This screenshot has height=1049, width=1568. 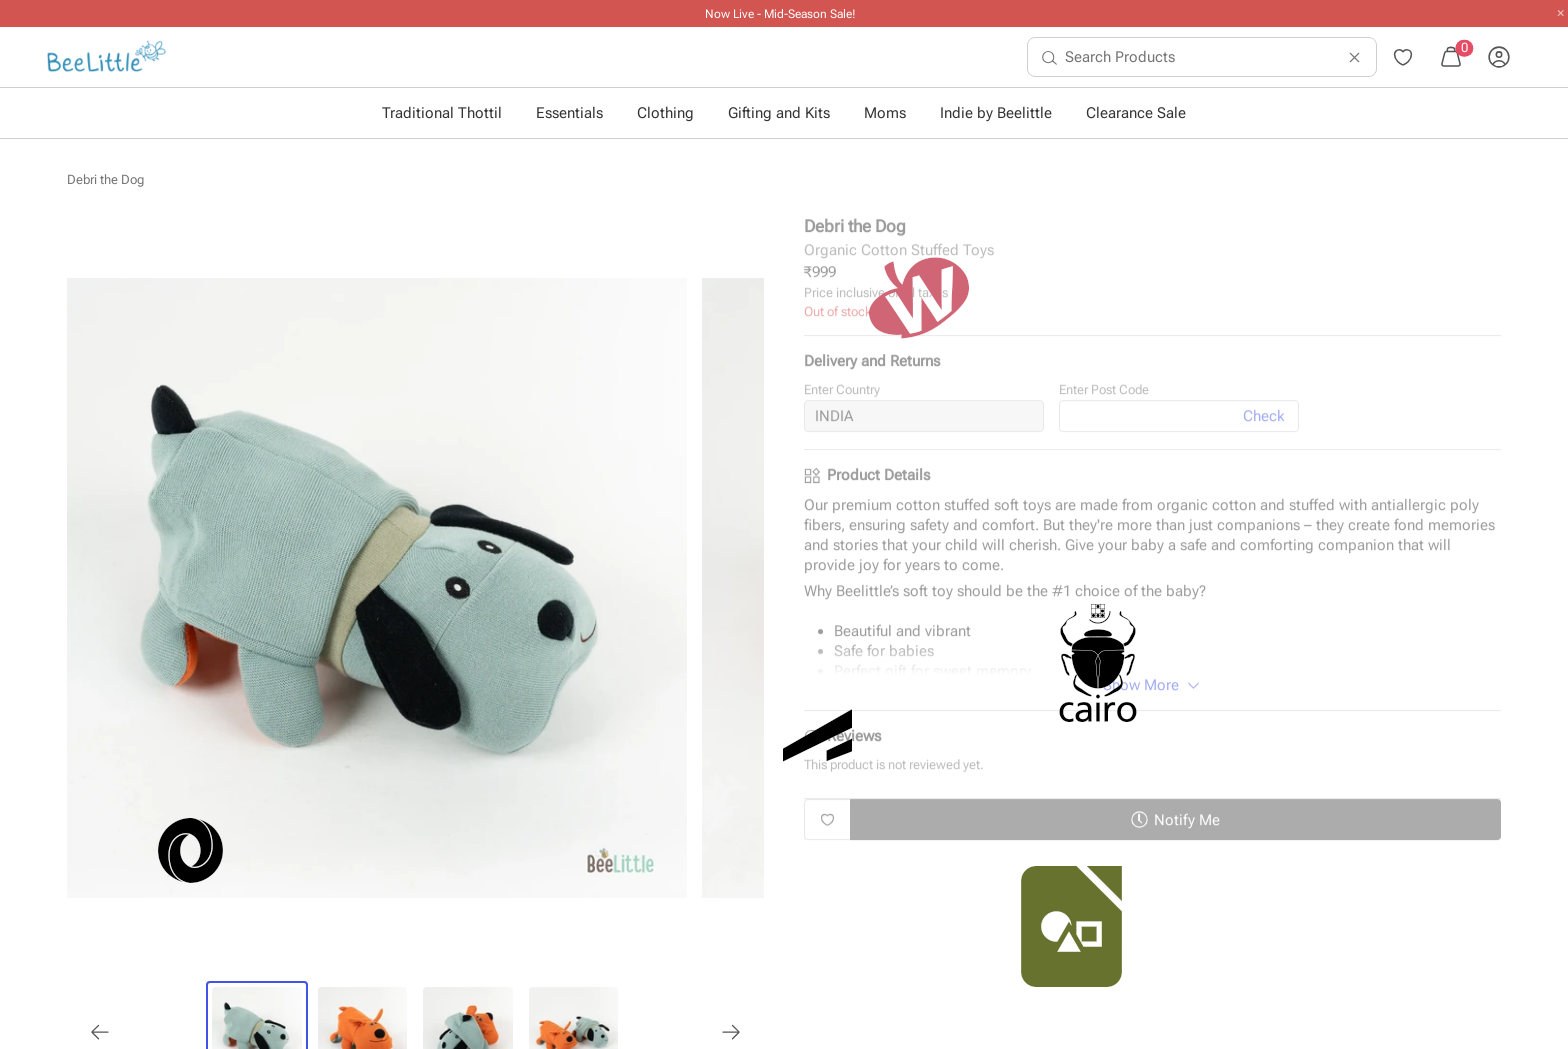 I want to click on visit weasyl artist community website, so click(x=919, y=298).